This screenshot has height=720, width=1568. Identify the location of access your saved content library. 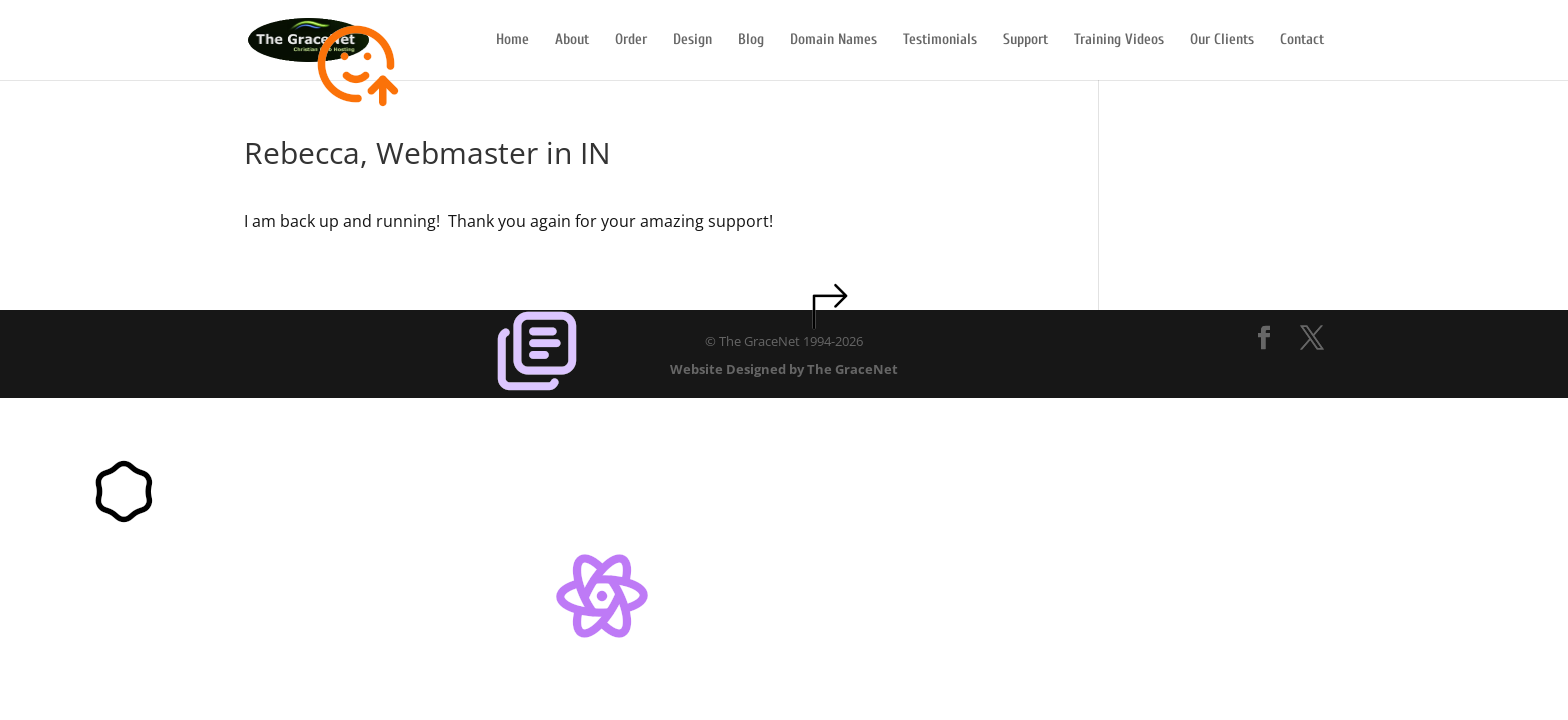
(537, 351).